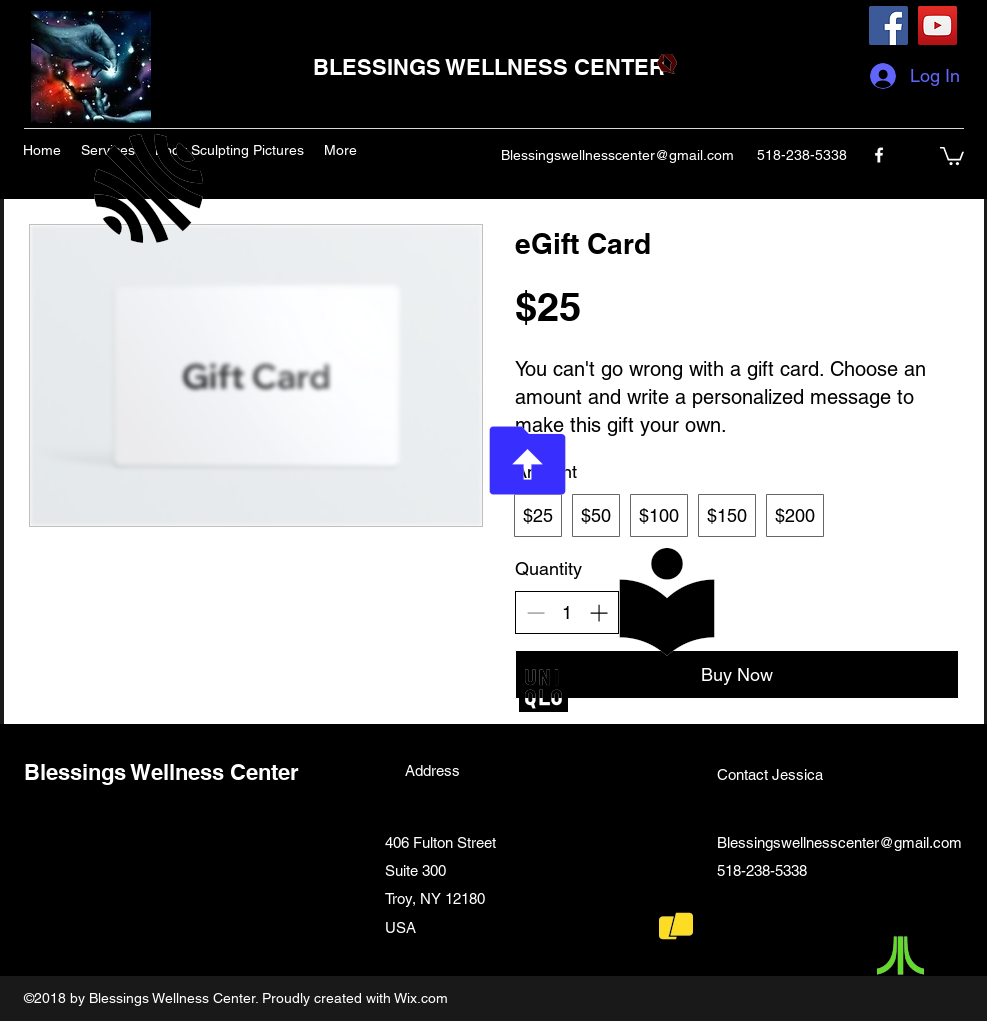  I want to click on open the Uniqlo app or website, so click(543, 687).